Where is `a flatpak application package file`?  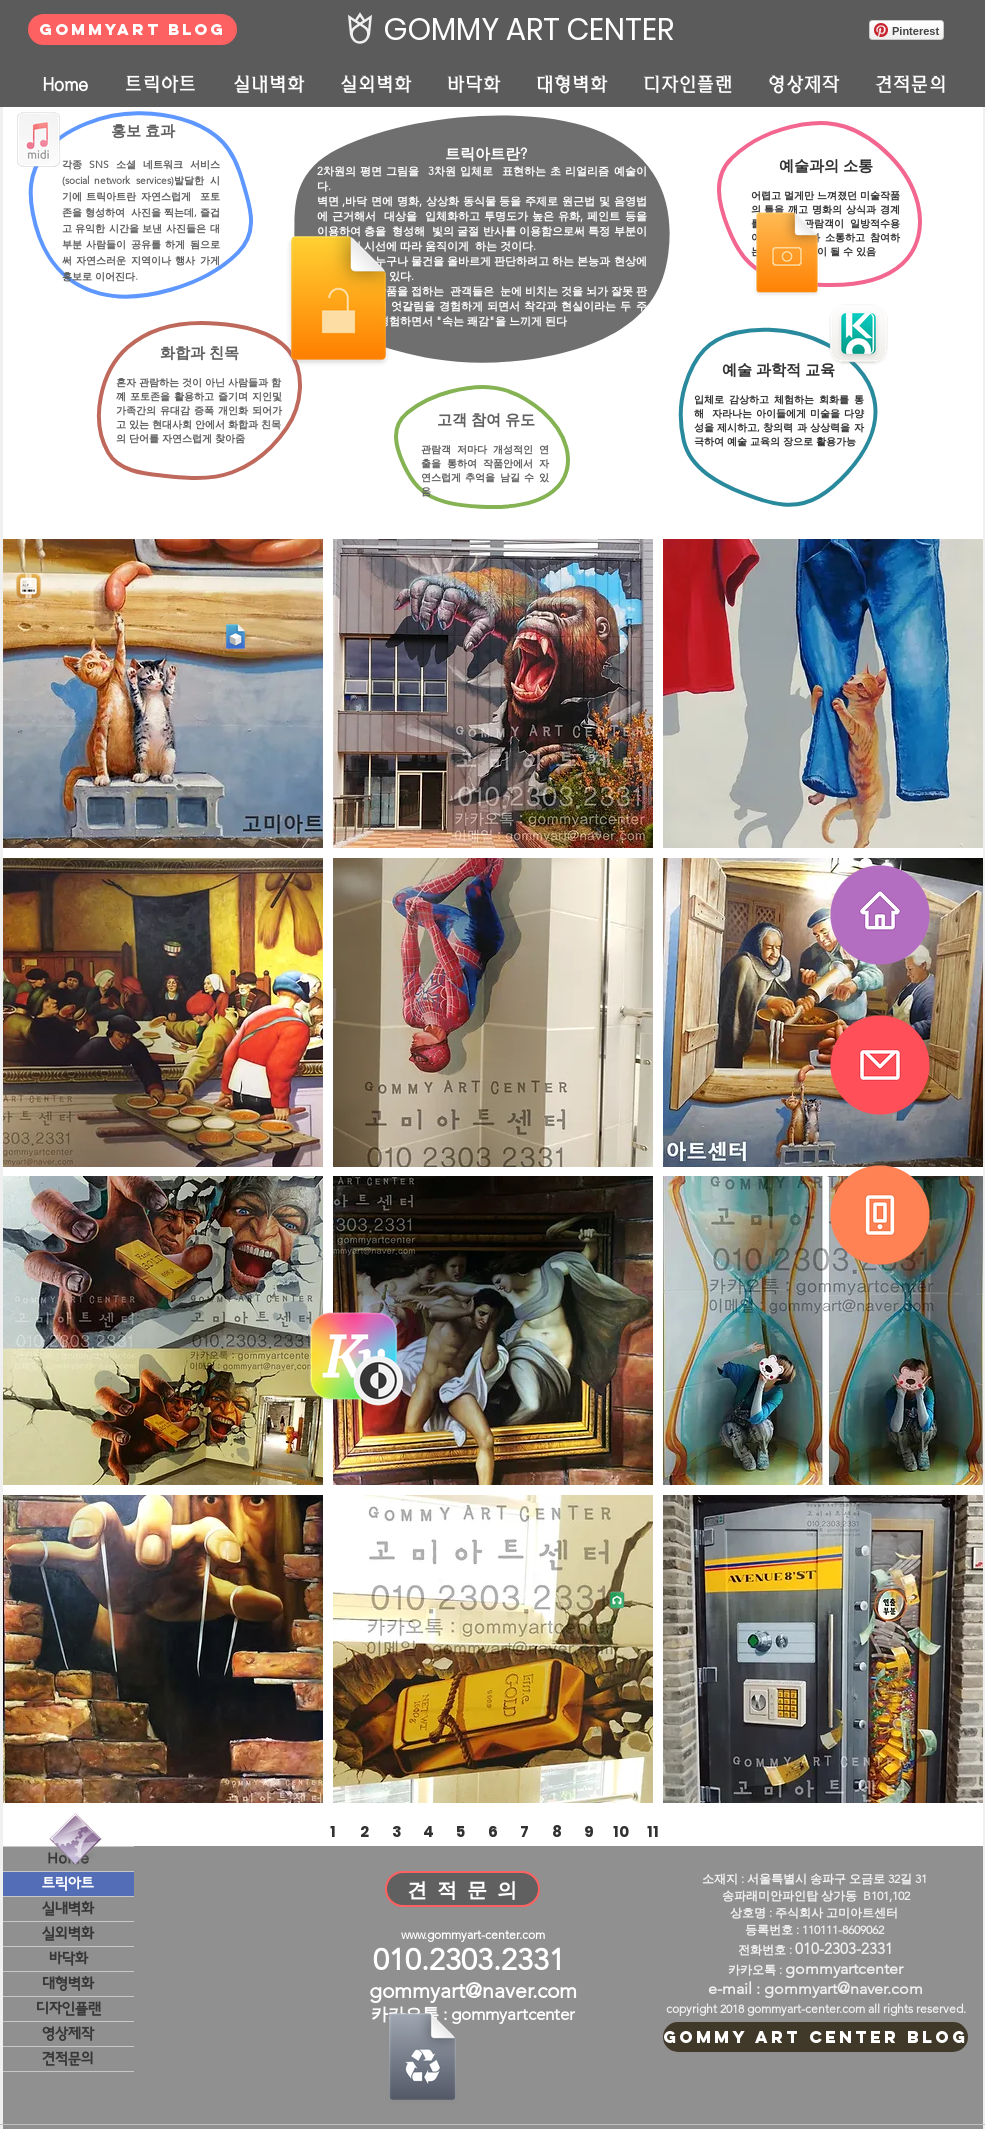 a flatpak application package file is located at coordinates (235, 636).